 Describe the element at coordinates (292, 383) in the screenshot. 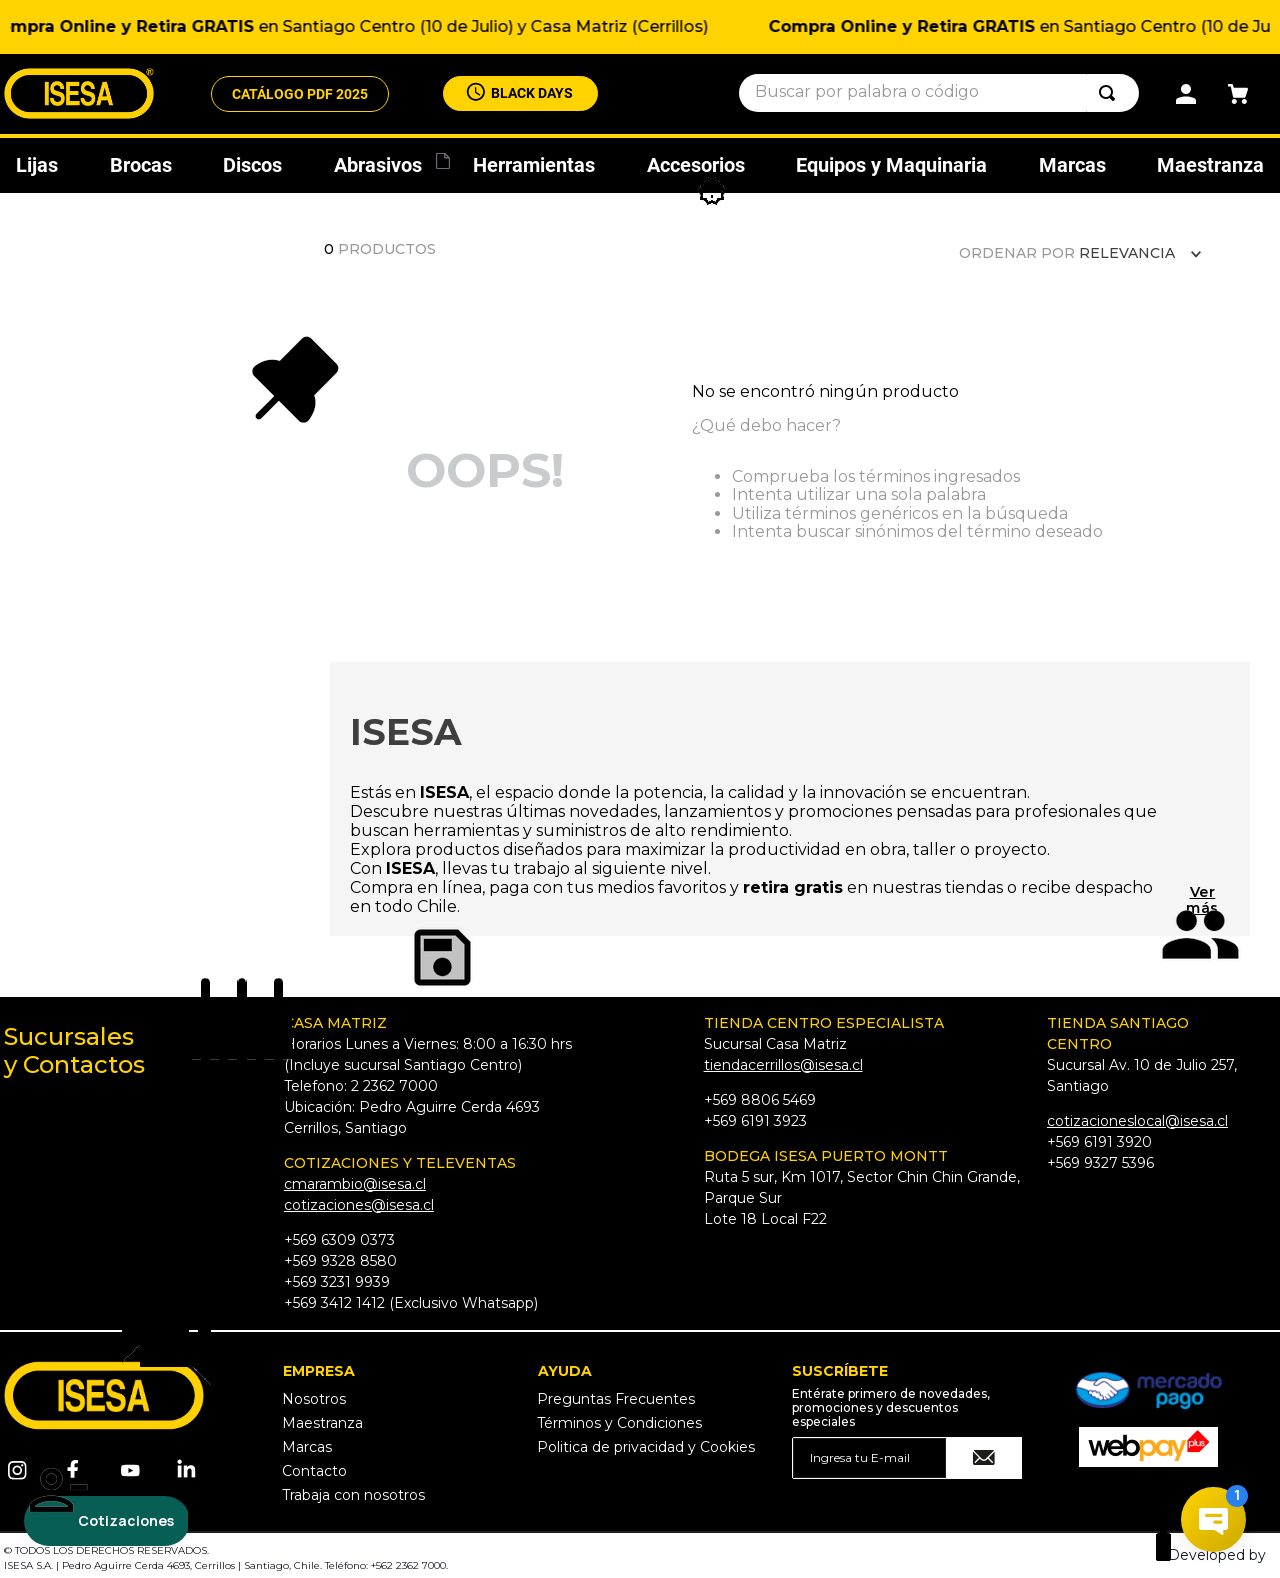

I see `pin an item to keep it visible` at that location.